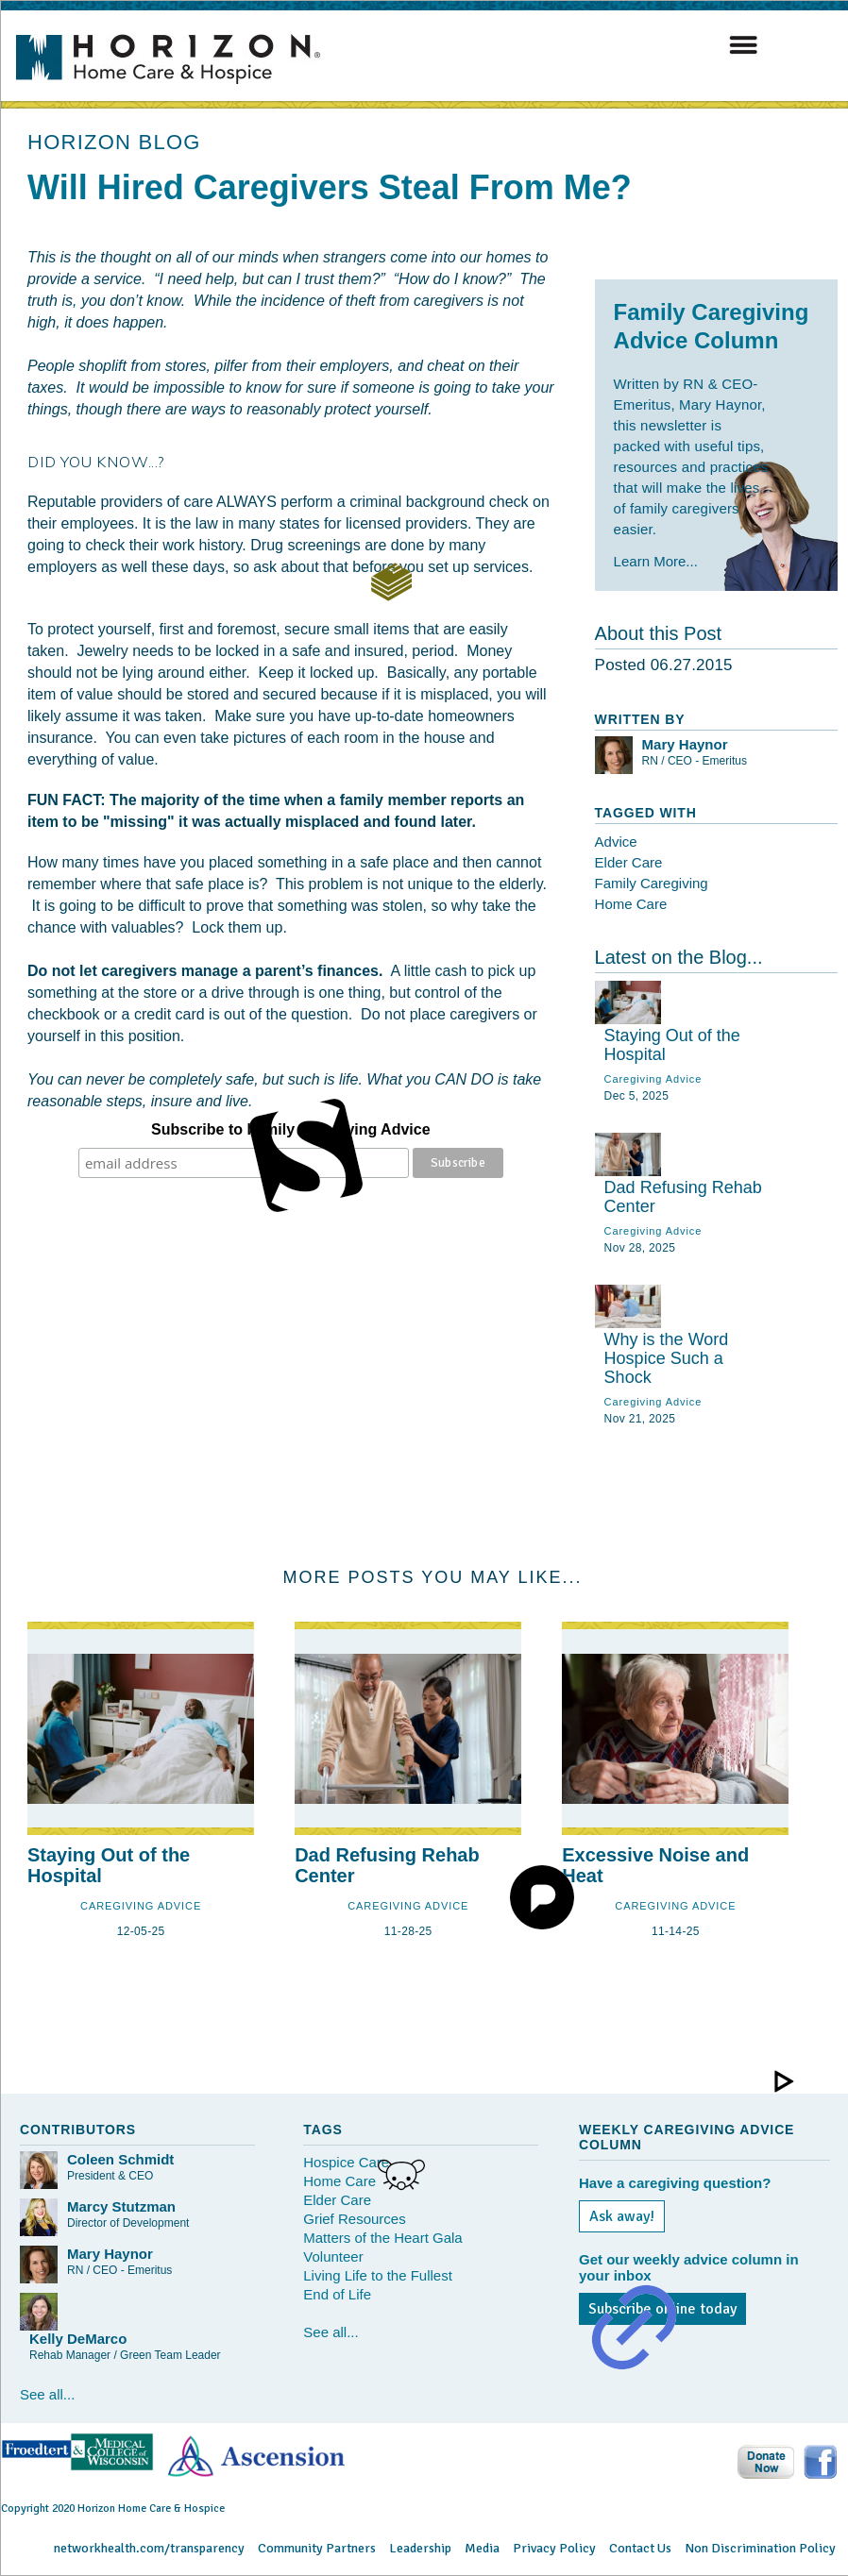  Describe the element at coordinates (306, 1155) in the screenshot. I see `visit smashing magazine website` at that location.